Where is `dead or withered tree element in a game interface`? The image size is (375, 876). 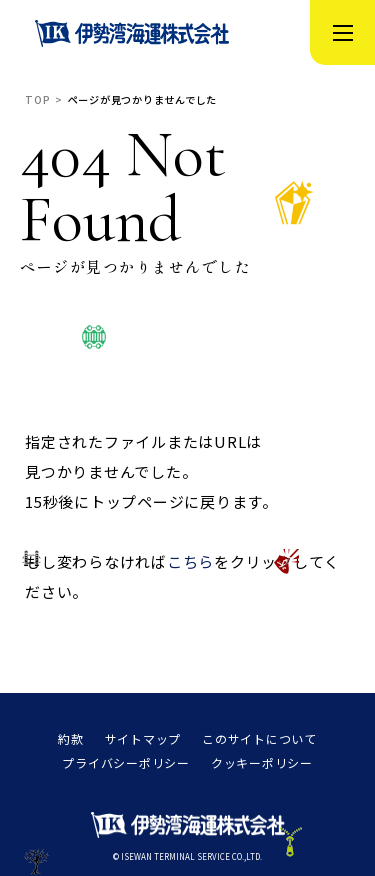 dead or withered tree element in a game interface is located at coordinates (36, 861).